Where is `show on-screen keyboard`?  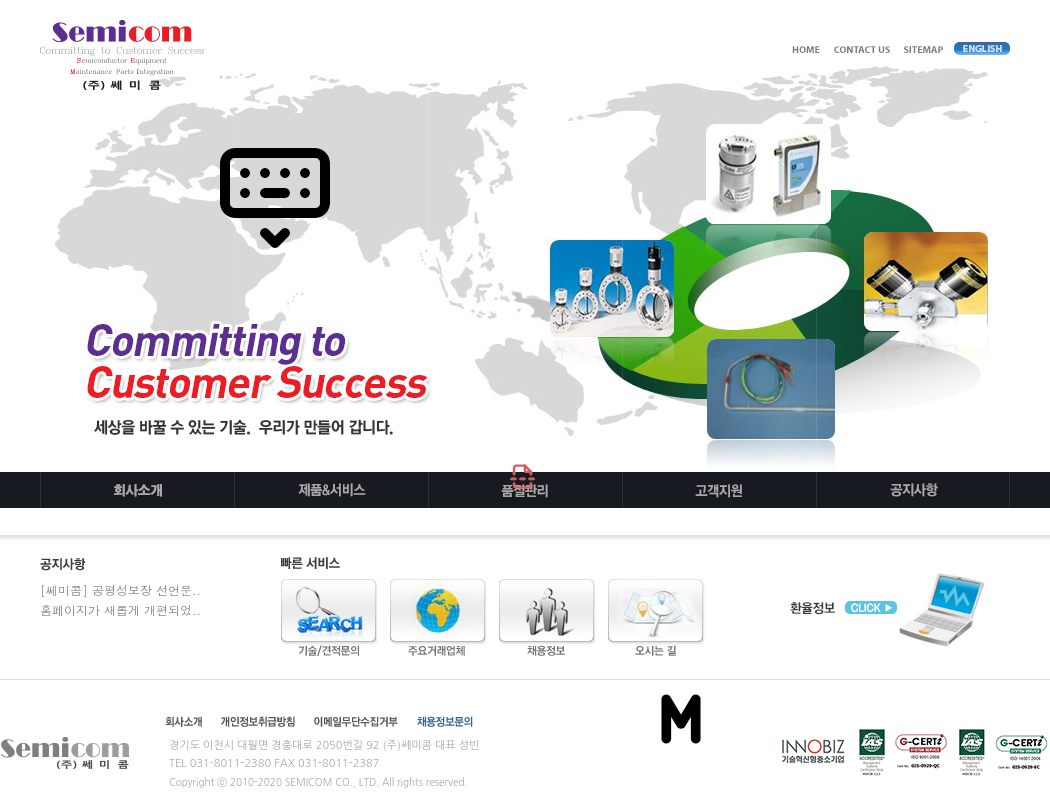
show on-screen keyboard is located at coordinates (275, 198).